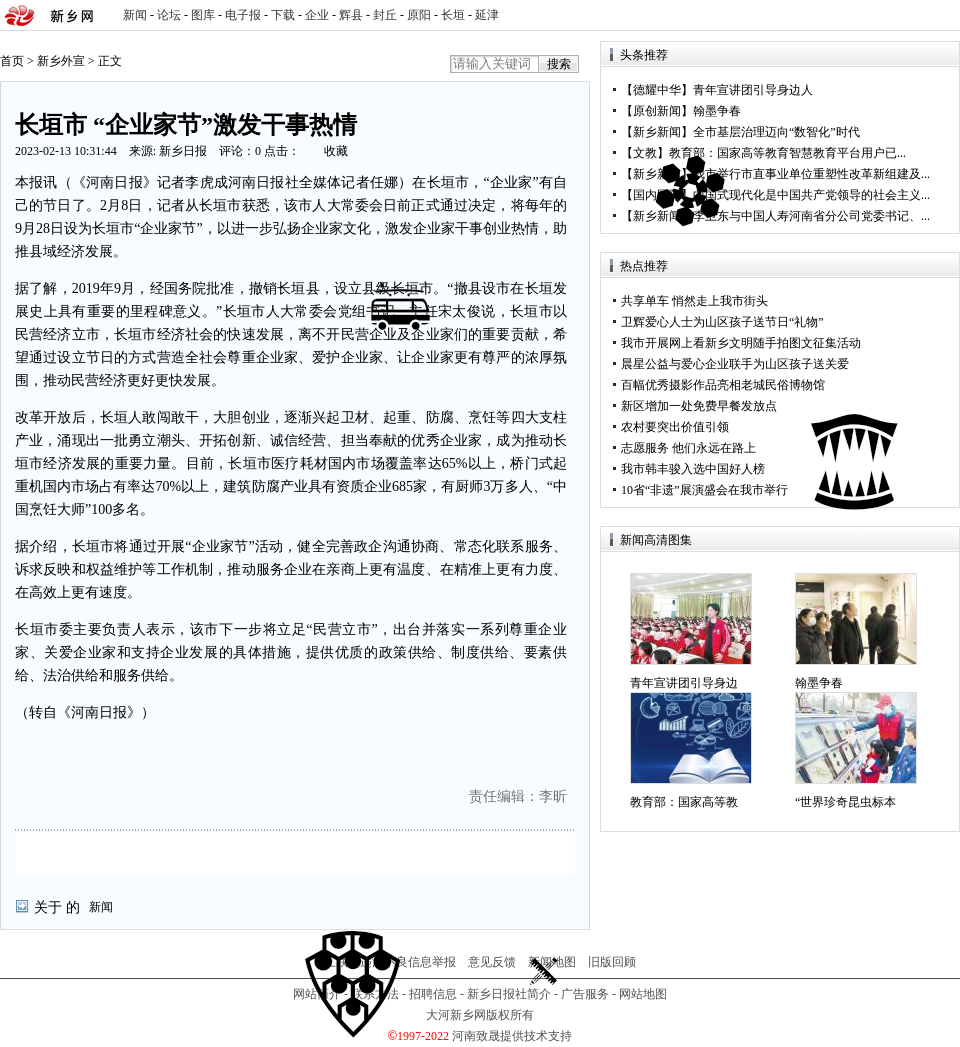  What do you see at coordinates (543, 971) in the screenshot?
I see `access design or drawing tools` at bounding box center [543, 971].